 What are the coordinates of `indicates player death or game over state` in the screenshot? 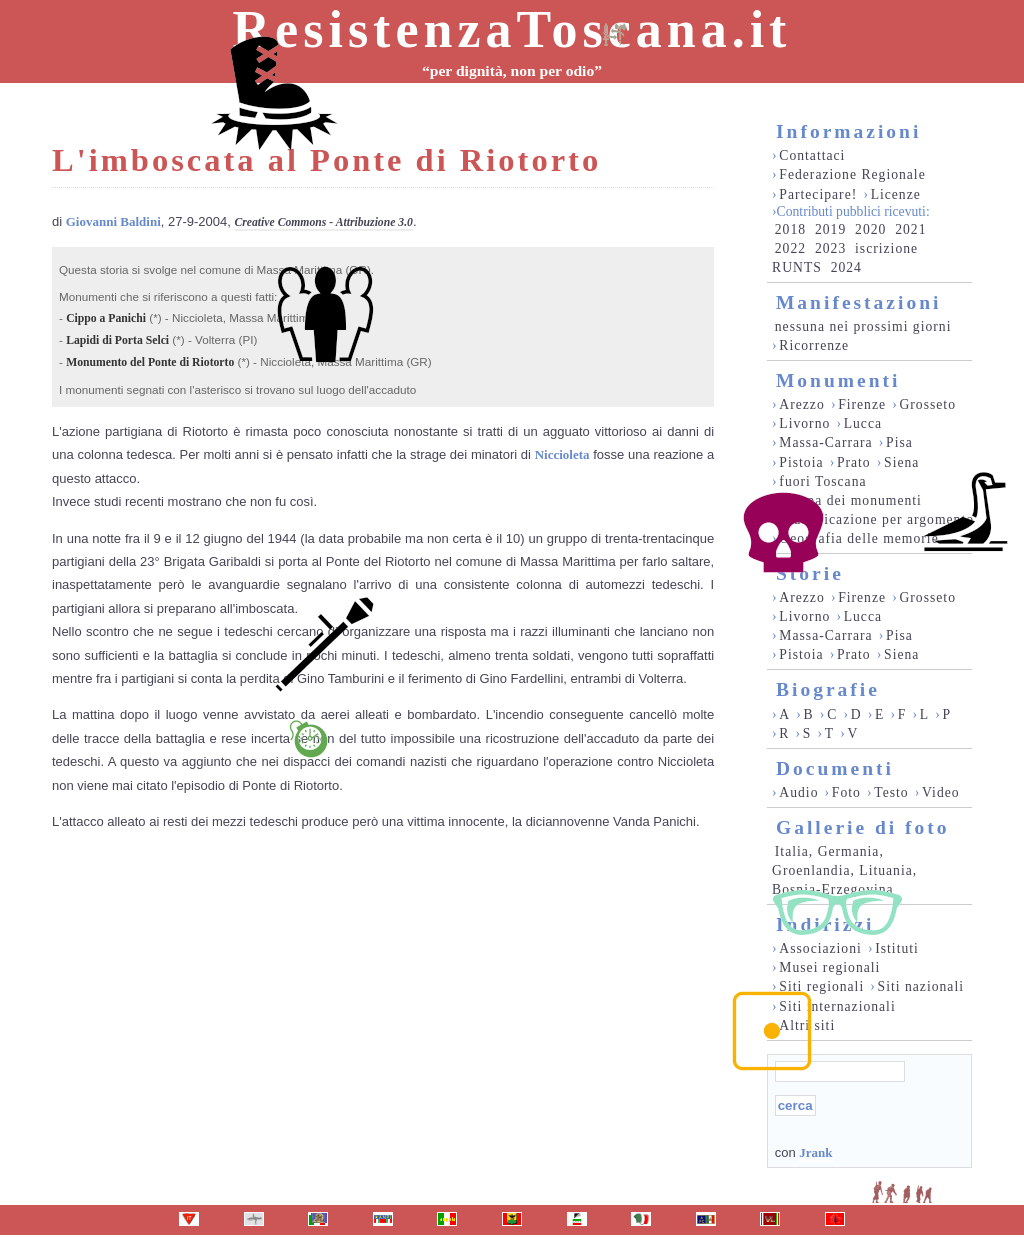 It's located at (783, 532).